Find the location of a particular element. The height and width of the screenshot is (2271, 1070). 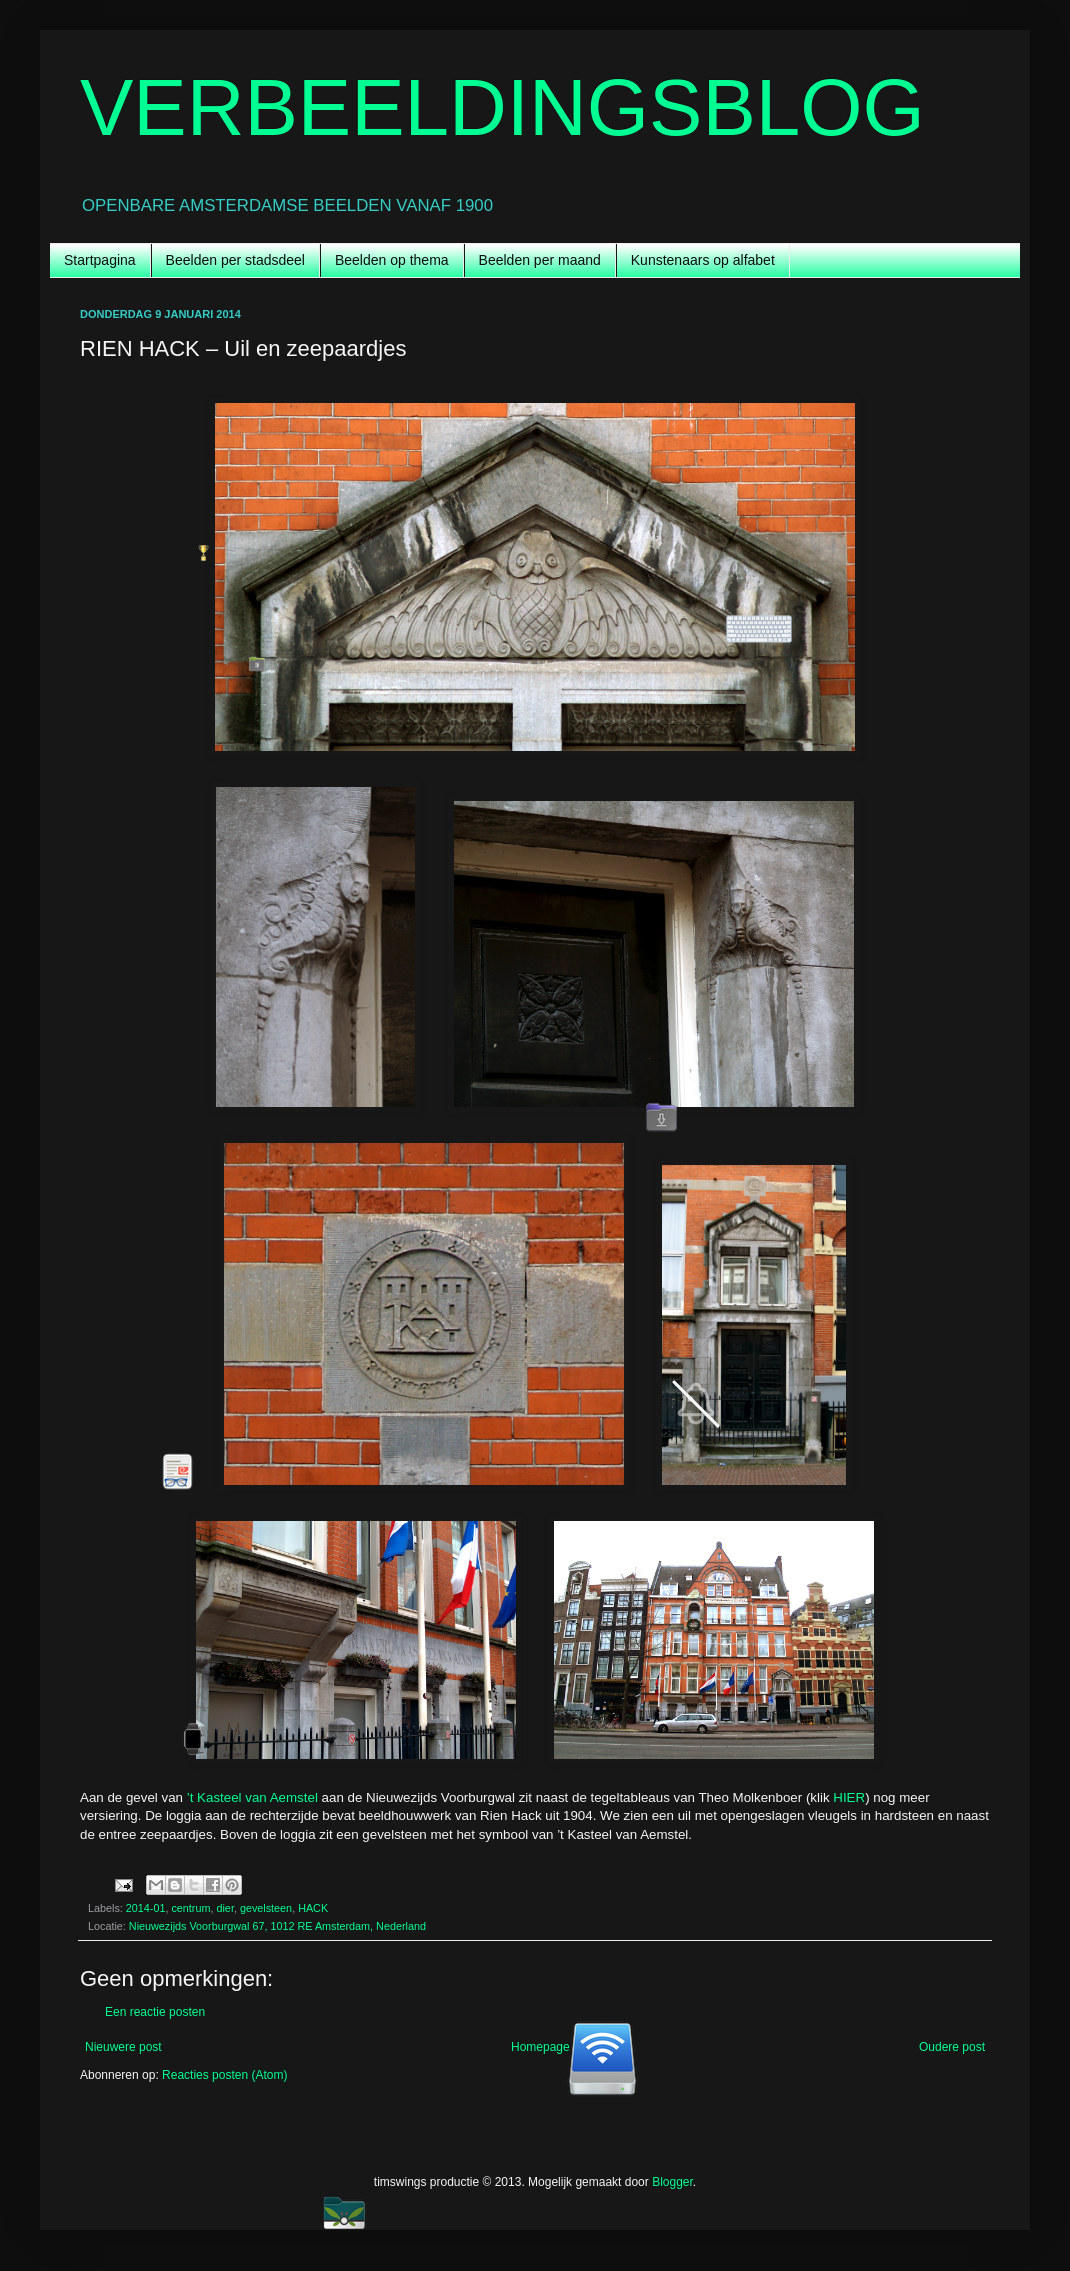

notifications are currently disabled is located at coordinates (696, 1404).